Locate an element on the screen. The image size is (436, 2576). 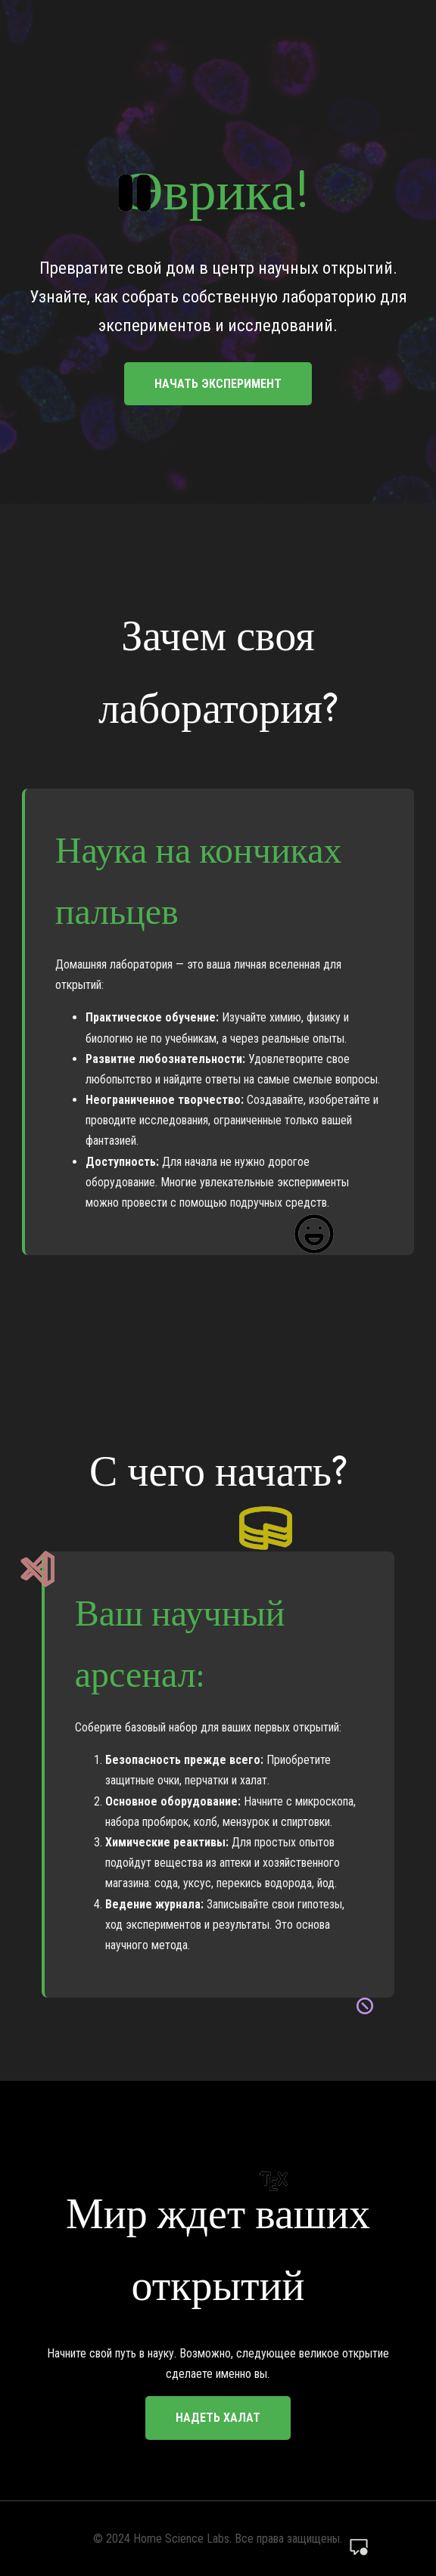
indicates a forbidden or prohibited action is located at coordinates (365, 2006).